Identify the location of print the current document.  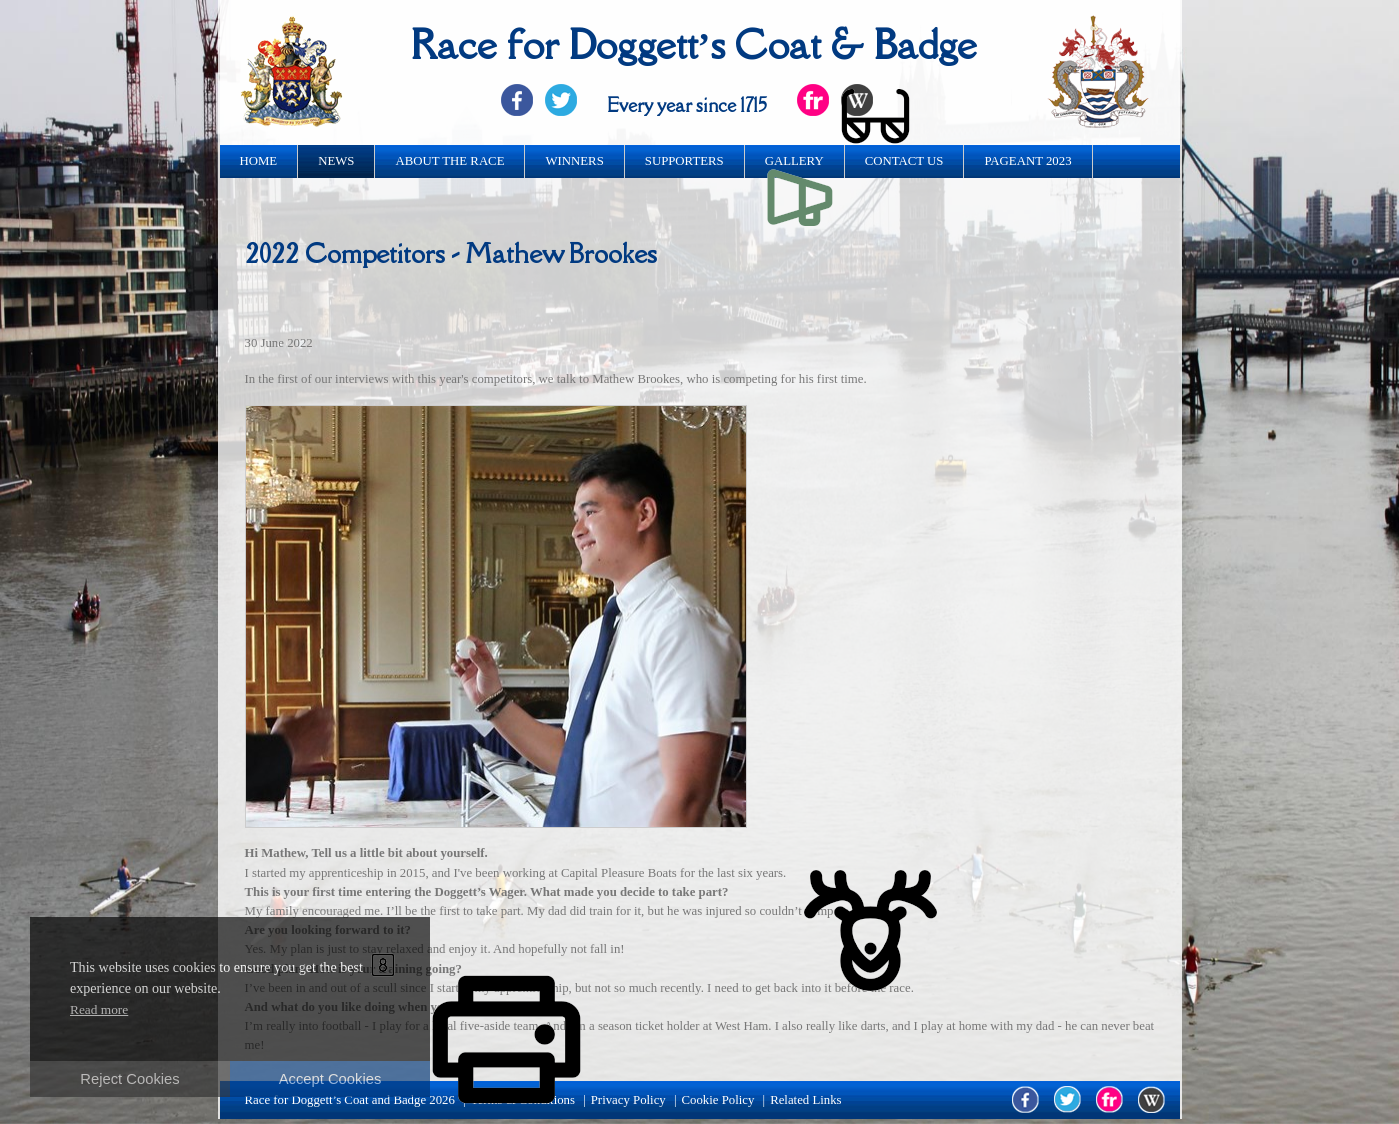
(506, 1039).